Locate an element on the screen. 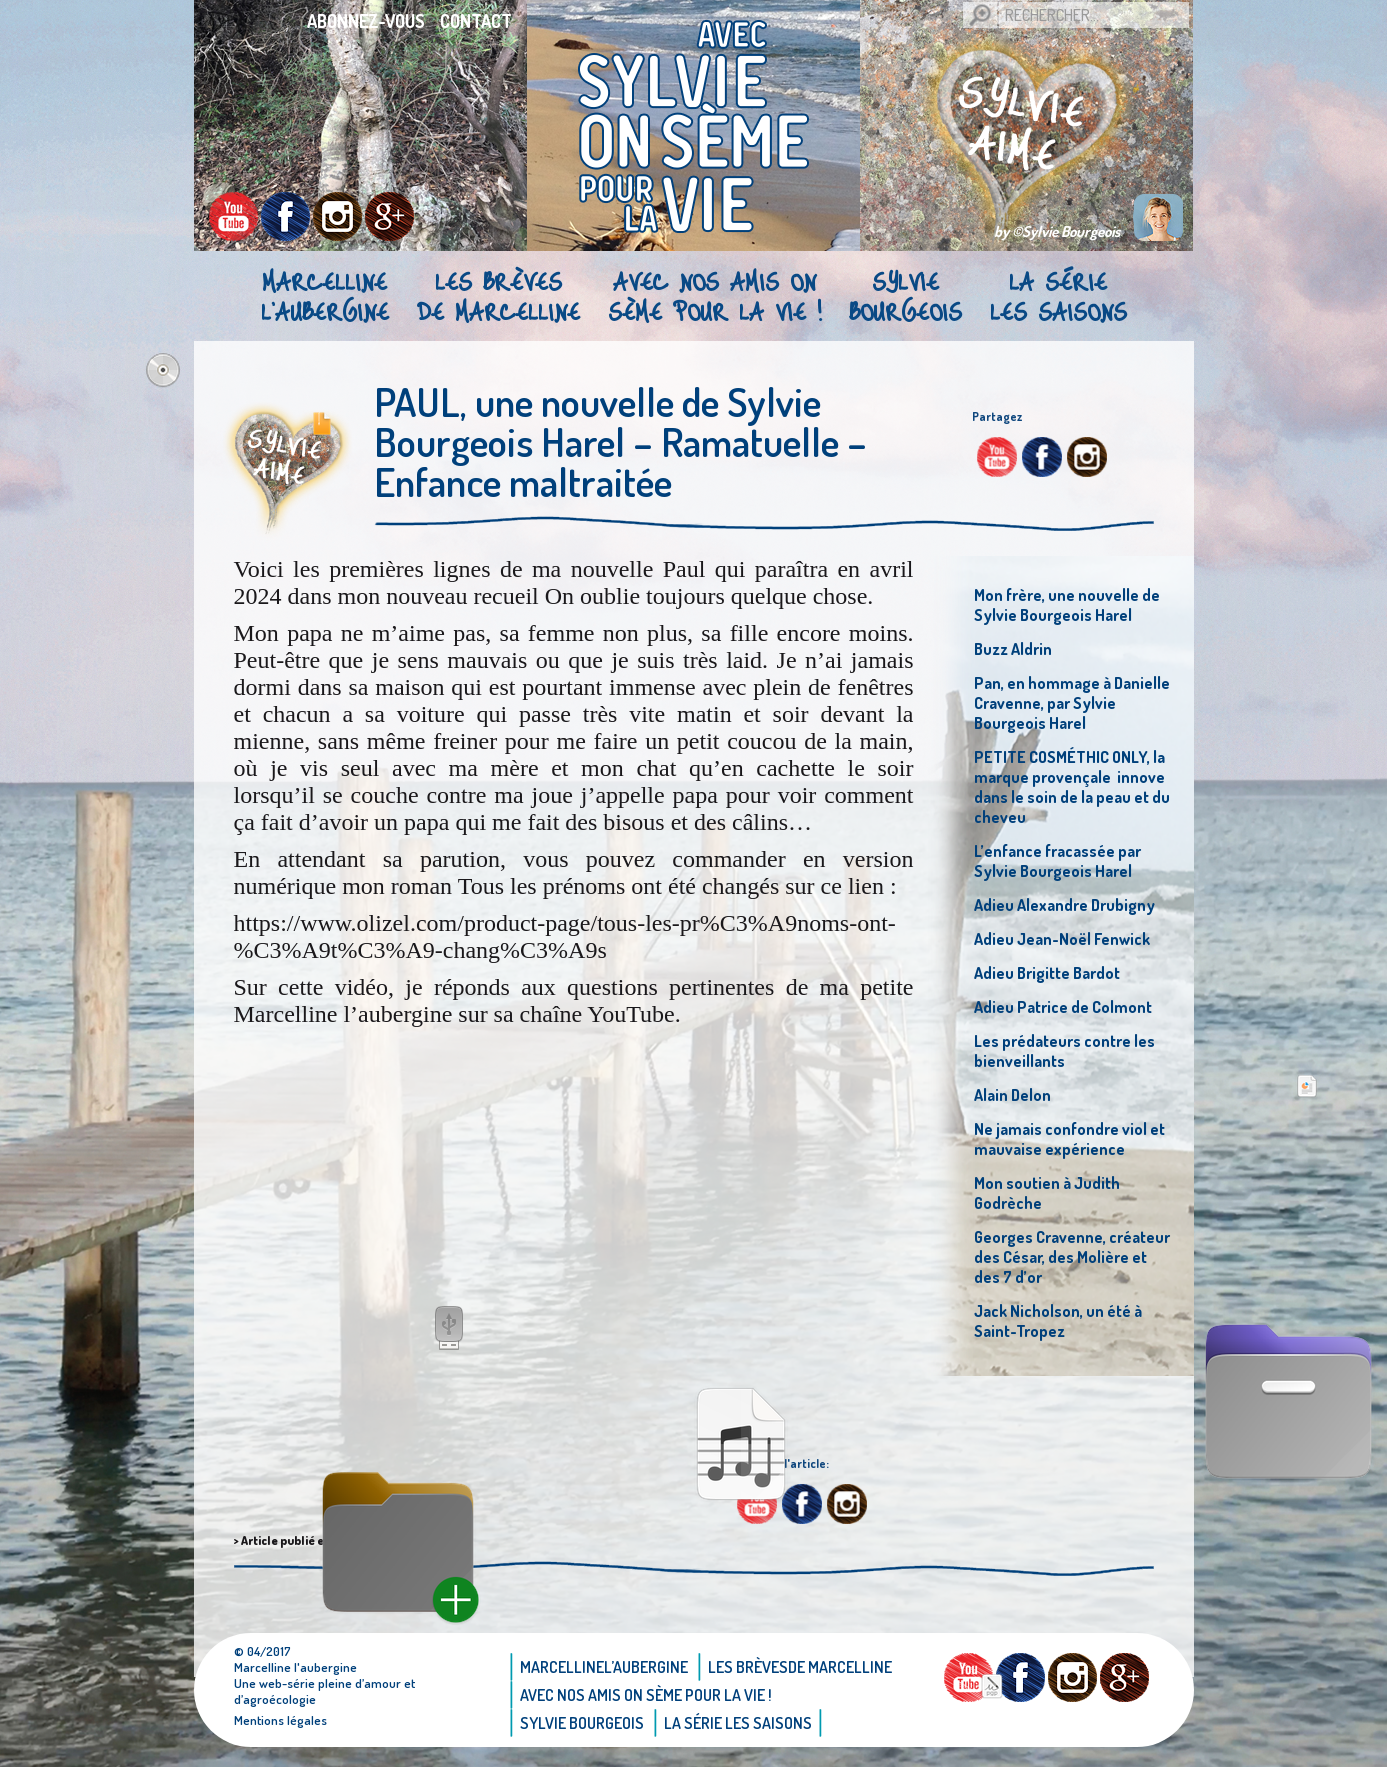  compressed tar archive file (.tar.lzma) is located at coordinates (322, 424).